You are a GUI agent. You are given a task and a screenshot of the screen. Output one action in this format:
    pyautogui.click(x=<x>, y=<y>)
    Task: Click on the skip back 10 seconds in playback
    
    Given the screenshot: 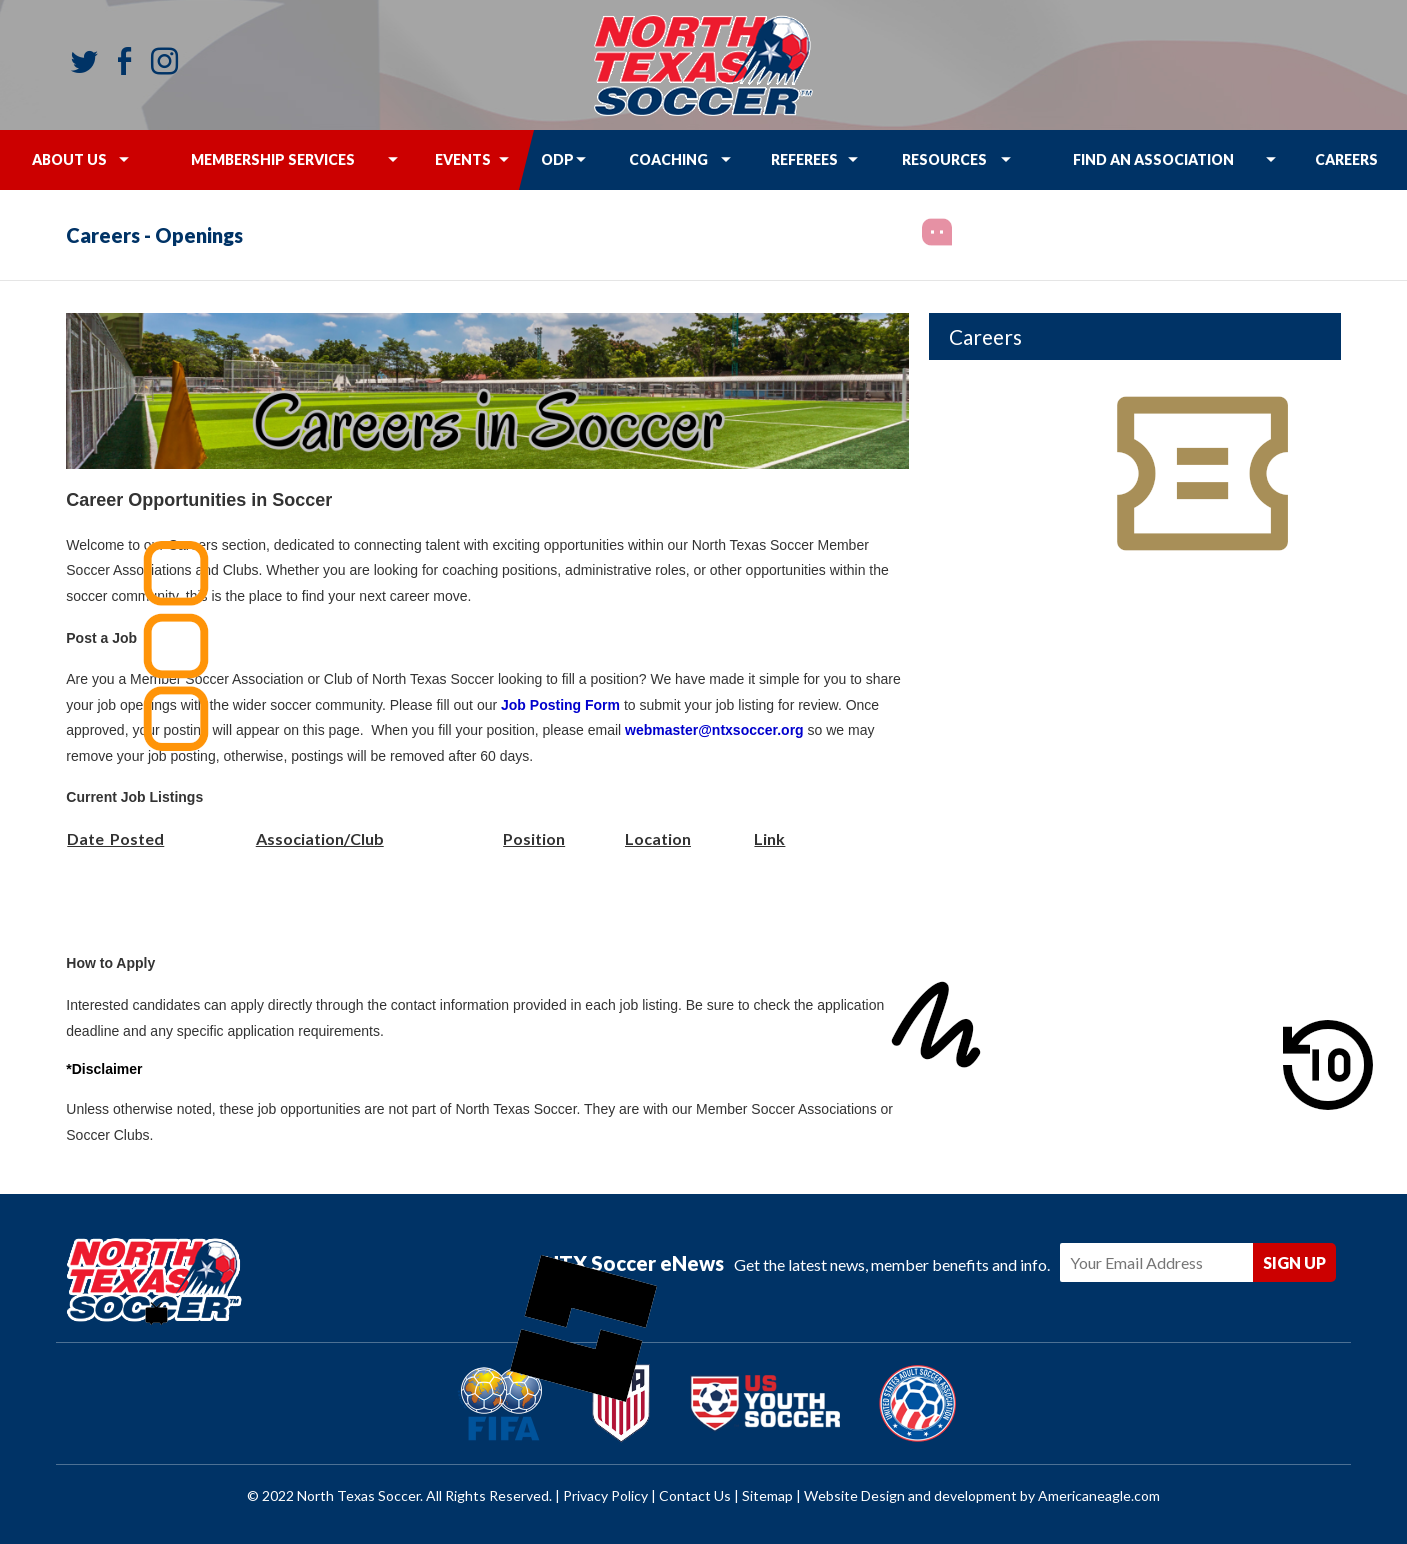 What is the action you would take?
    pyautogui.click(x=1328, y=1065)
    